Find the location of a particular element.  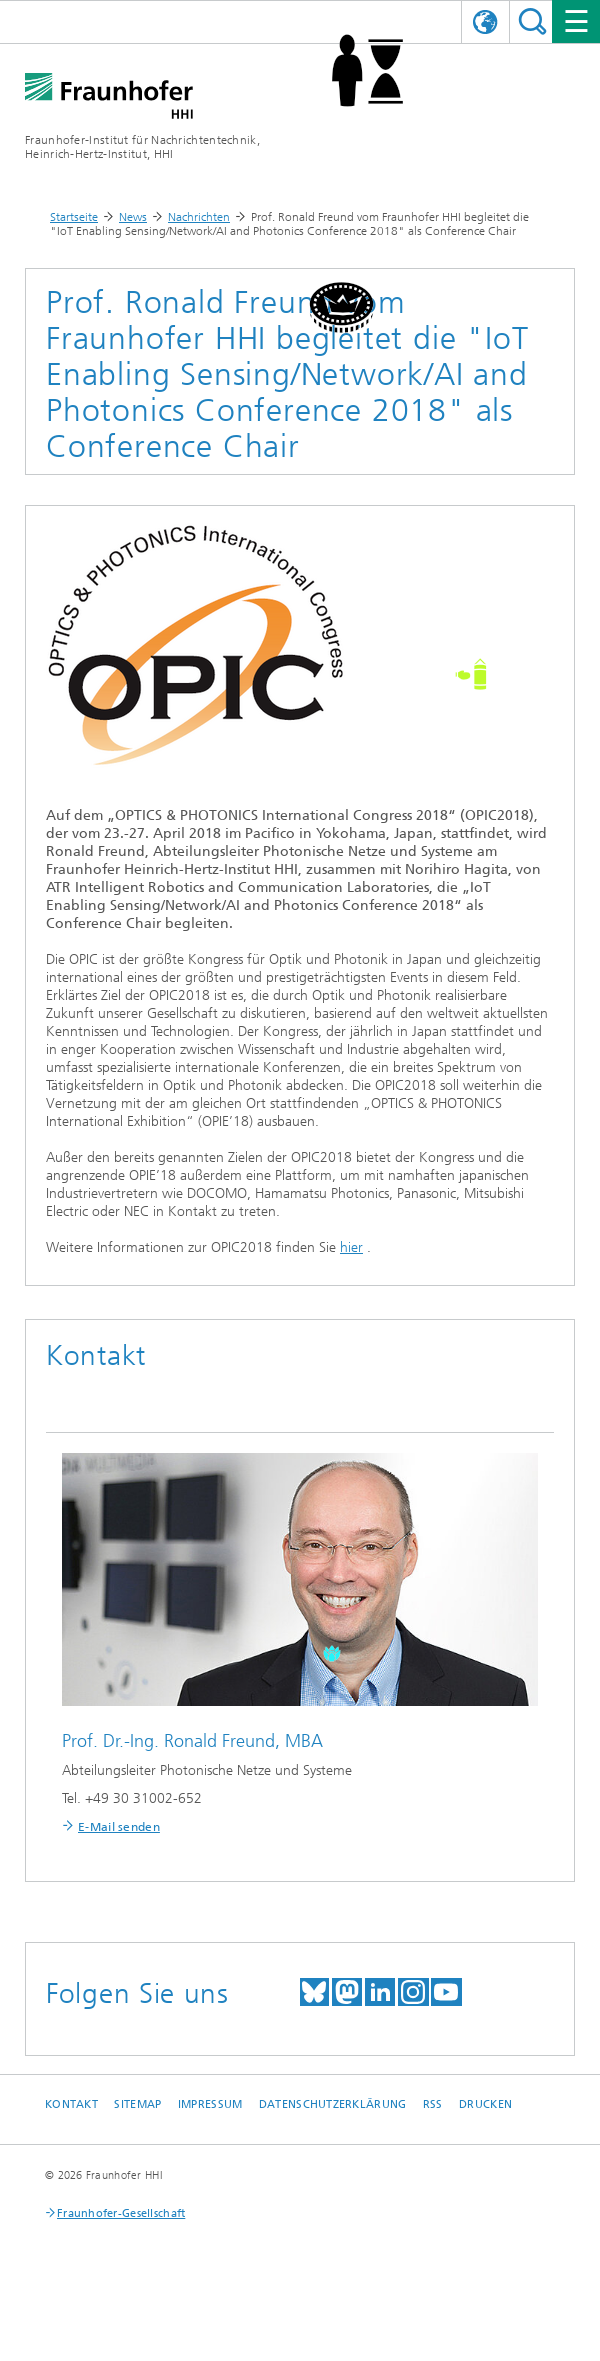

access boxing or combat training features is located at coordinates (471, 674).